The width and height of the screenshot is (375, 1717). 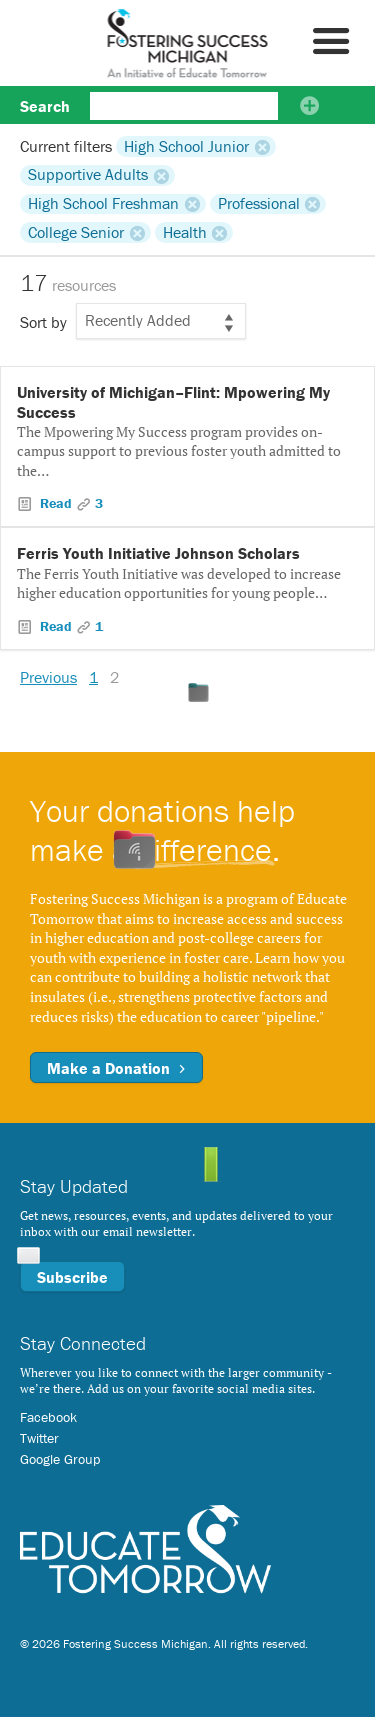 What do you see at coordinates (134, 849) in the screenshot?
I see `open insync cloud sync folder` at bounding box center [134, 849].